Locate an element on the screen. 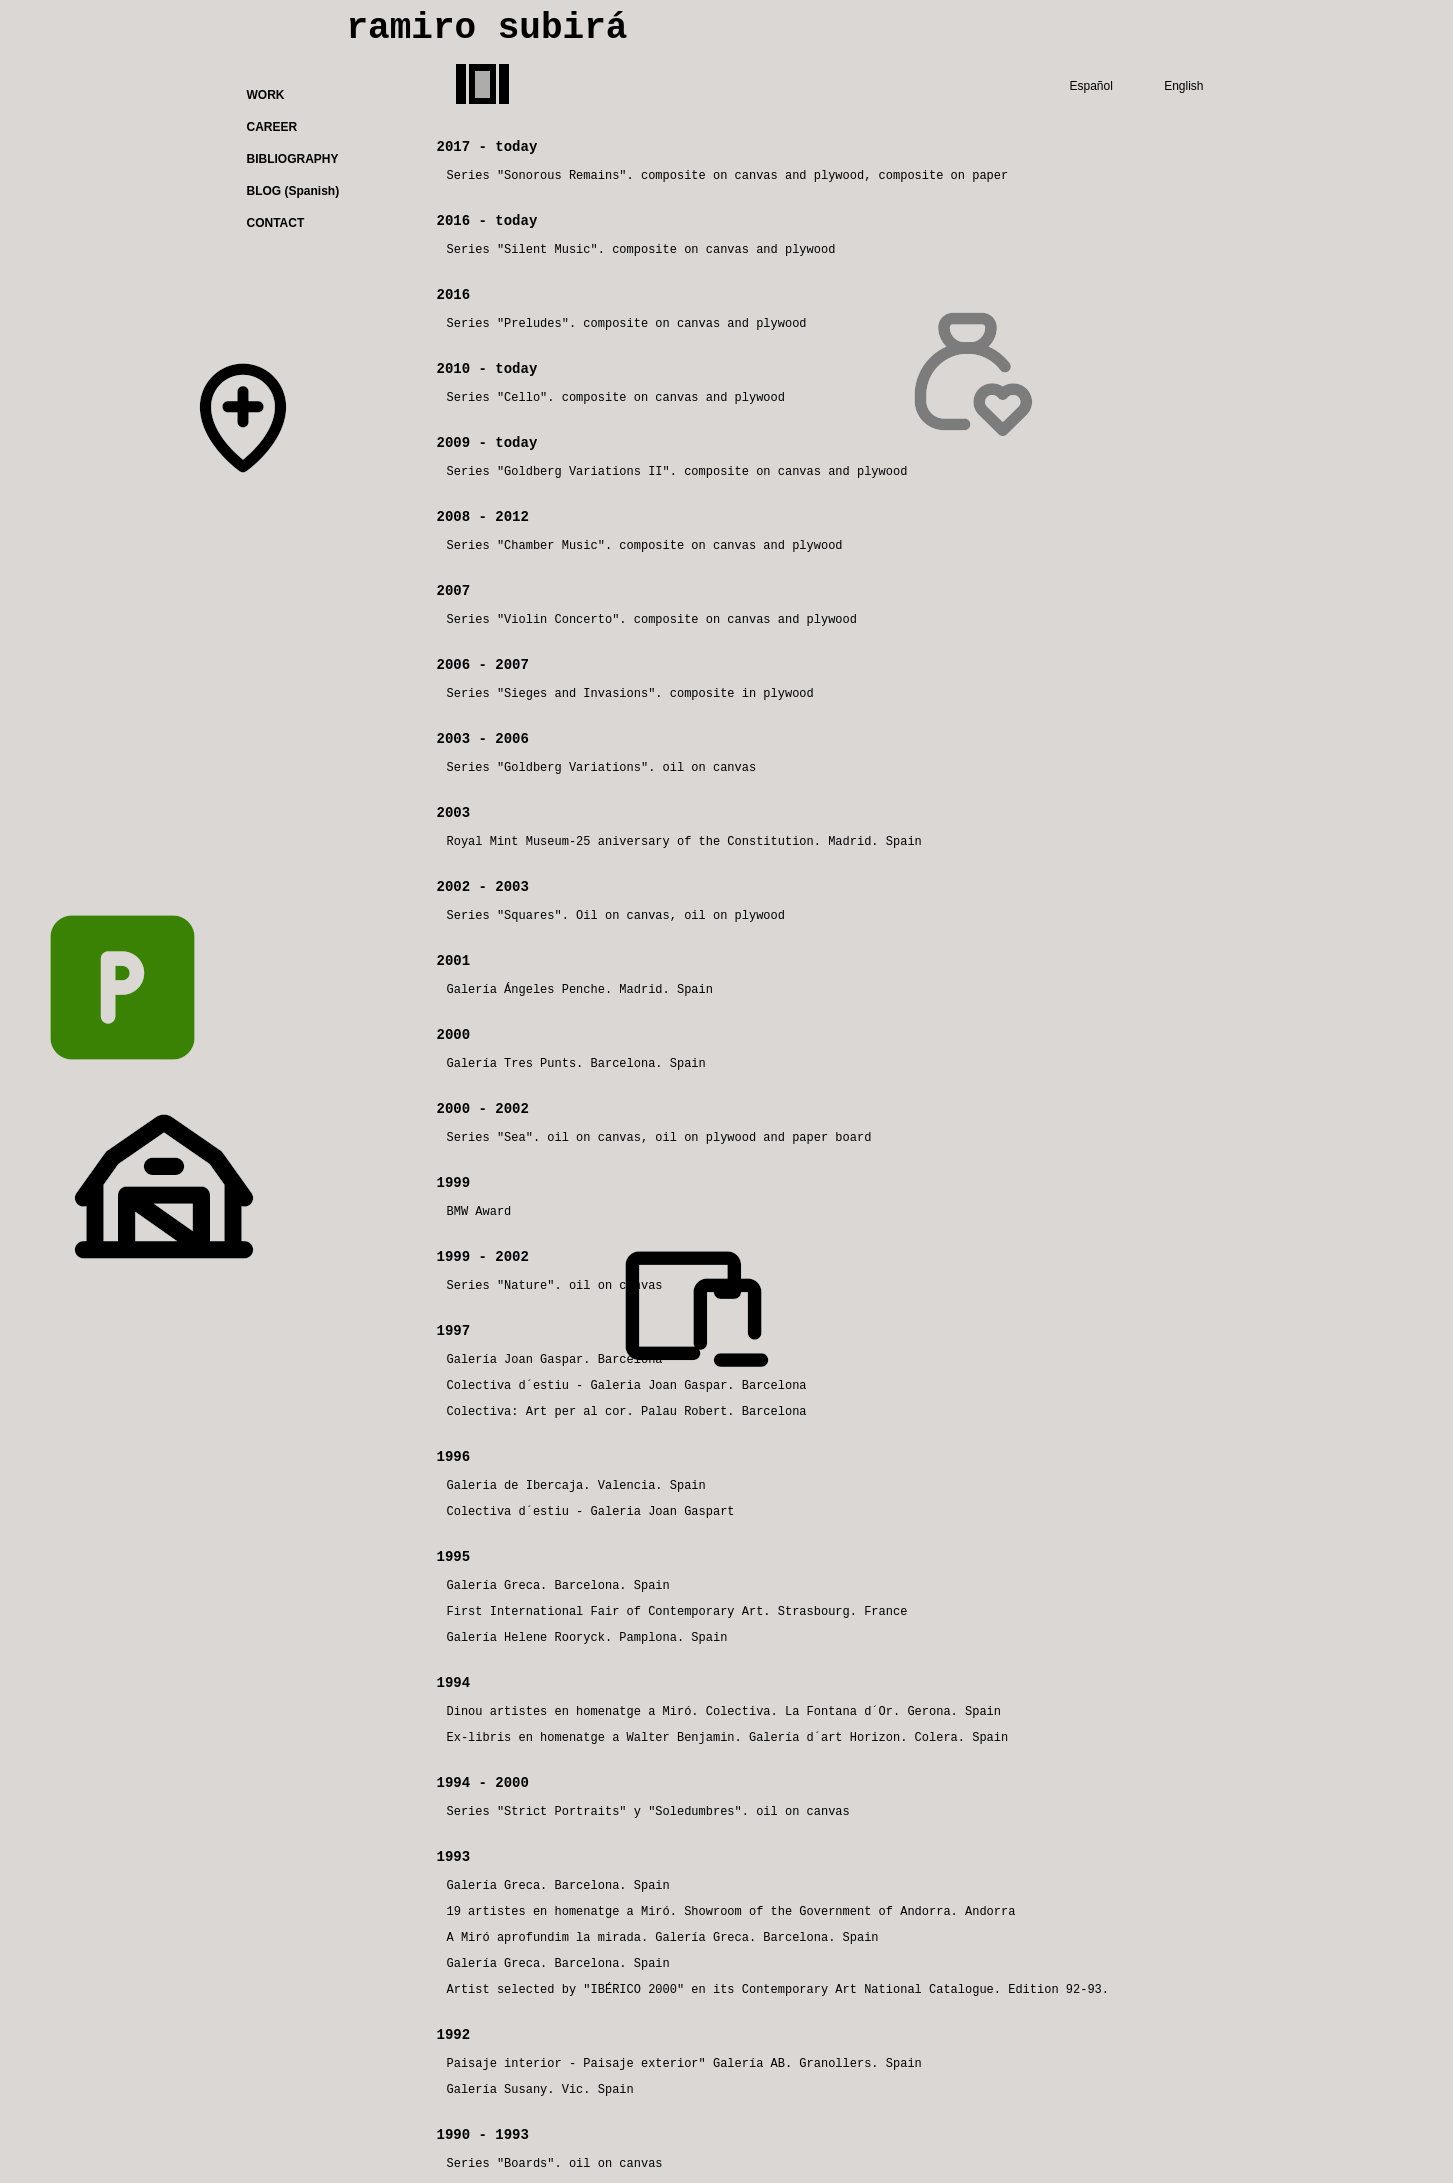 The width and height of the screenshot is (1453, 2183). access farm or agricultural settings is located at coordinates (164, 1198).